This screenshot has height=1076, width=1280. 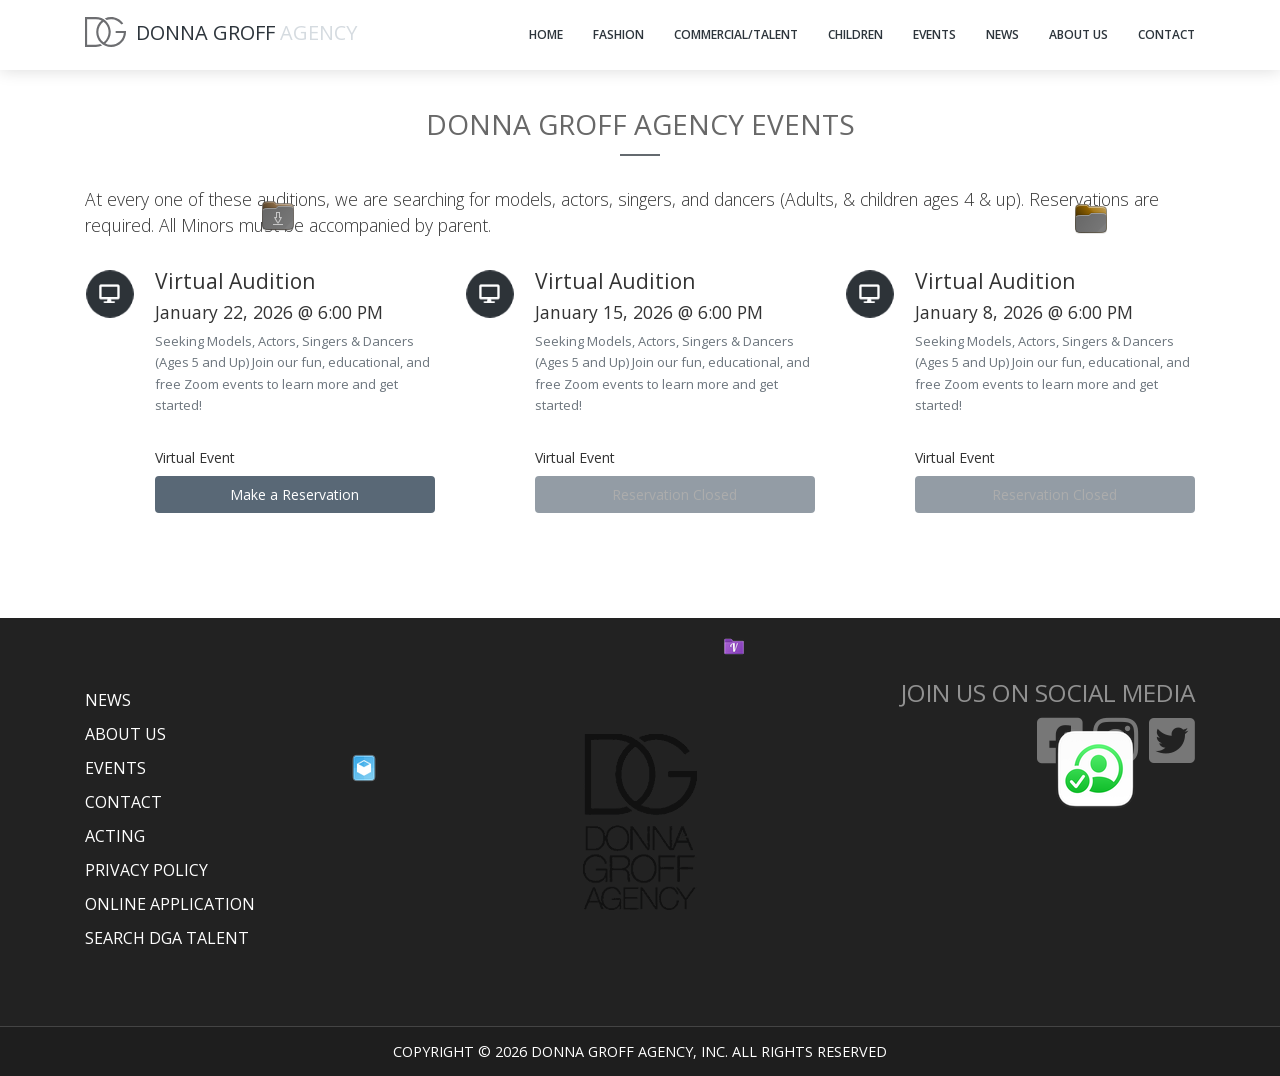 What do you see at coordinates (1095, 768) in the screenshot?
I see `collaboration or screen sharing request approved` at bounding box center [1095, 768].